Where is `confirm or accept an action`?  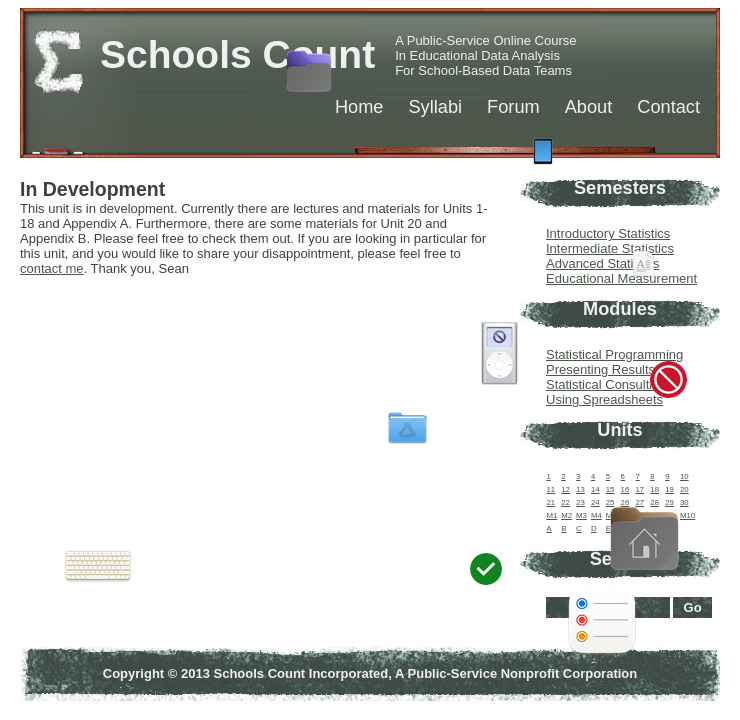 confirm or accept an action is located at coordinates (486, 569).